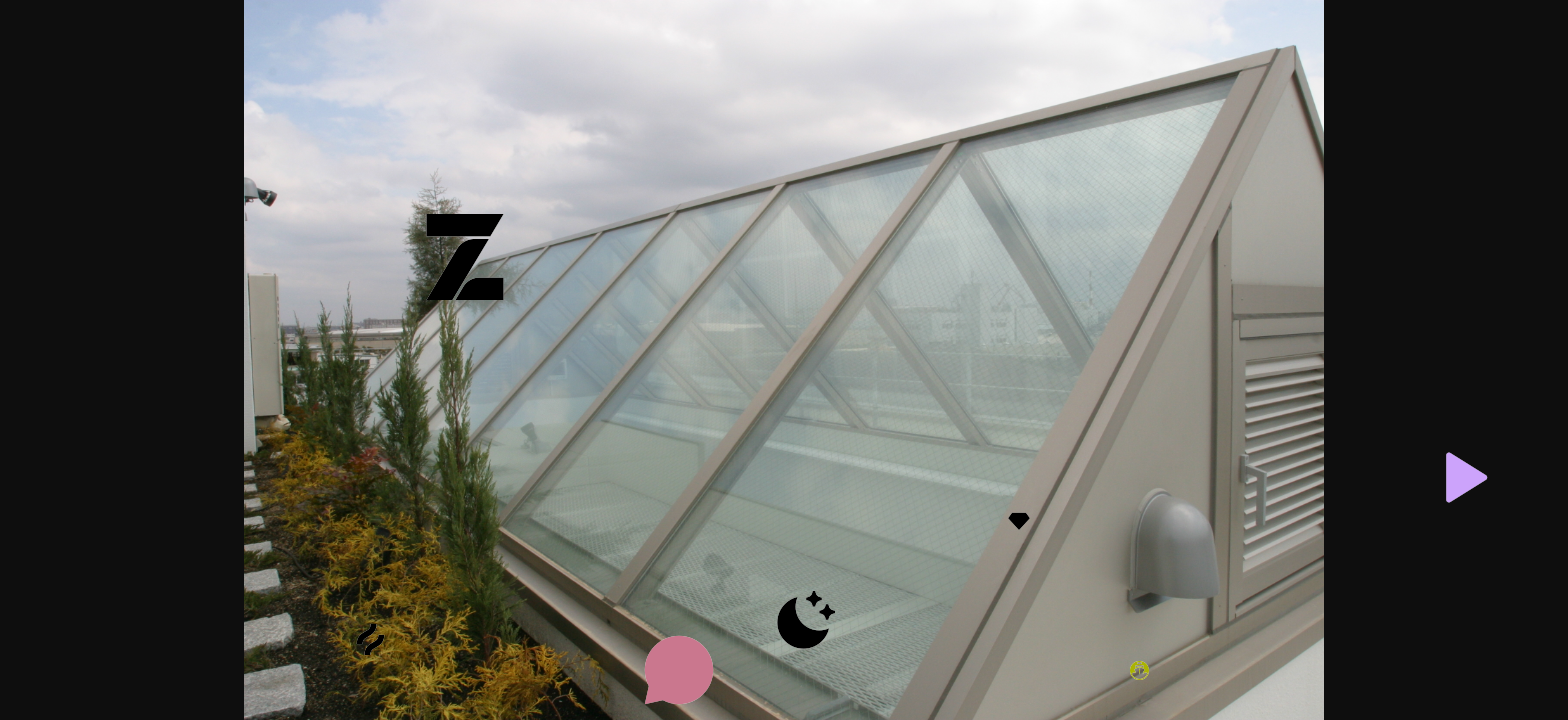 The width and height of the screenshot is (1568, 720). Describe the element at coordinates (465, 257) in the screenshot. I see `OpenZeppelin brand logo` at that location.